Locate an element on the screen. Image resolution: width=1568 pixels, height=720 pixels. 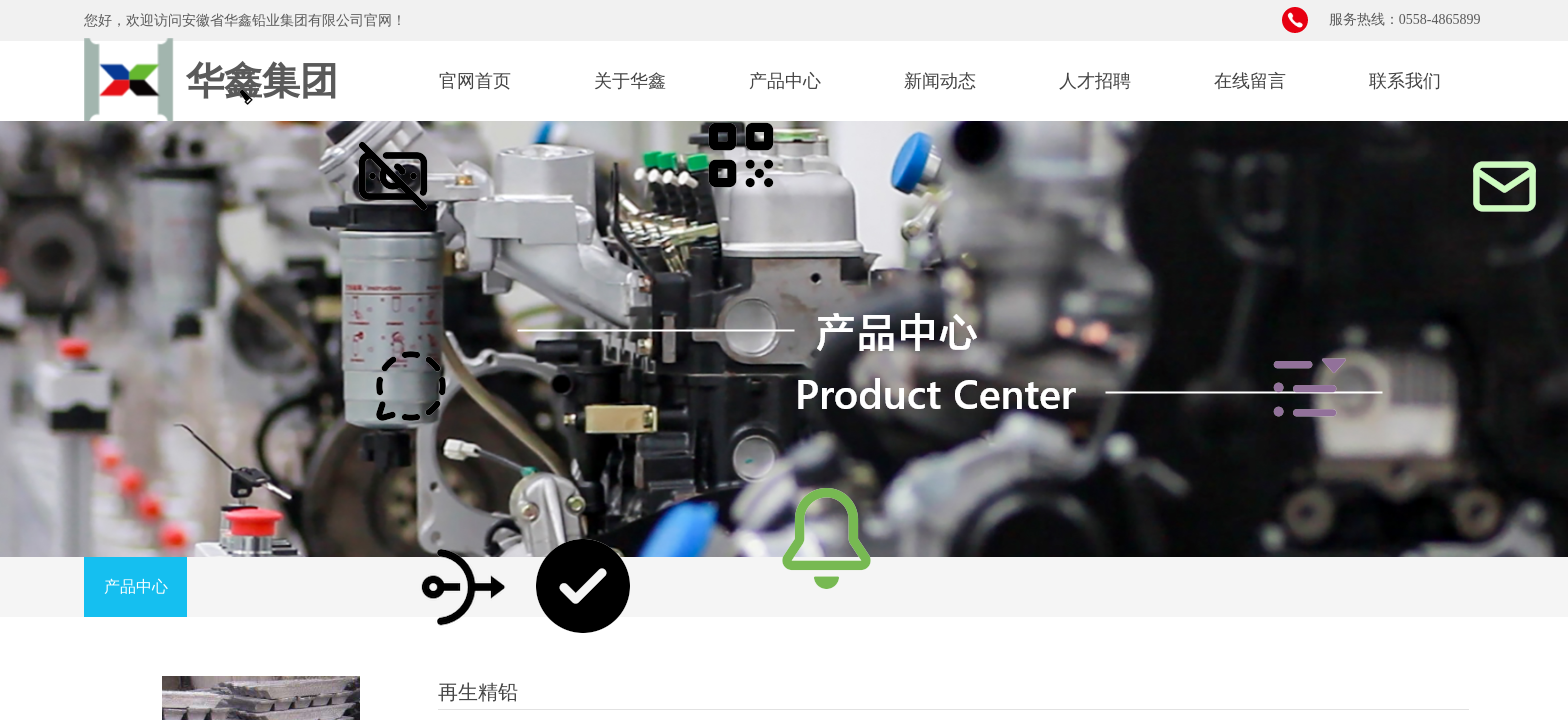
select multiple items from a list is located at coordinates (1307, 387).